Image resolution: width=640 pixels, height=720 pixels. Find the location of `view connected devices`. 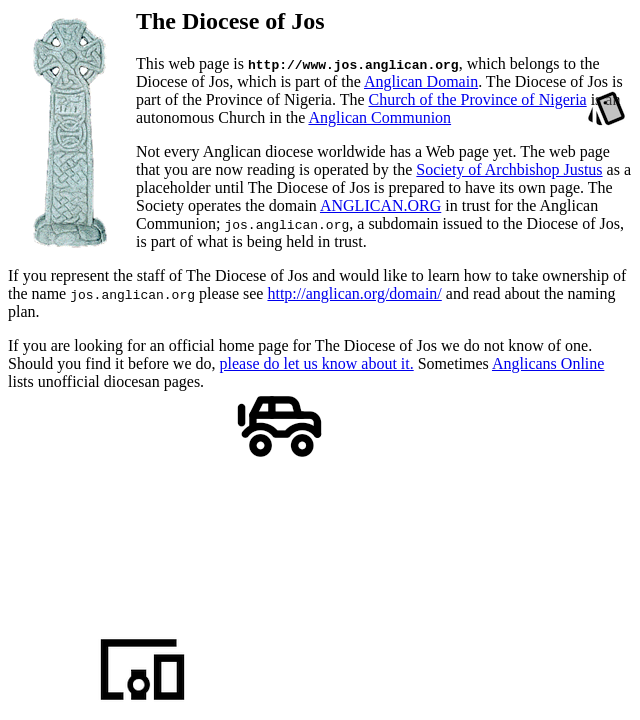

view connected devices is located at coordinates (142, 669).